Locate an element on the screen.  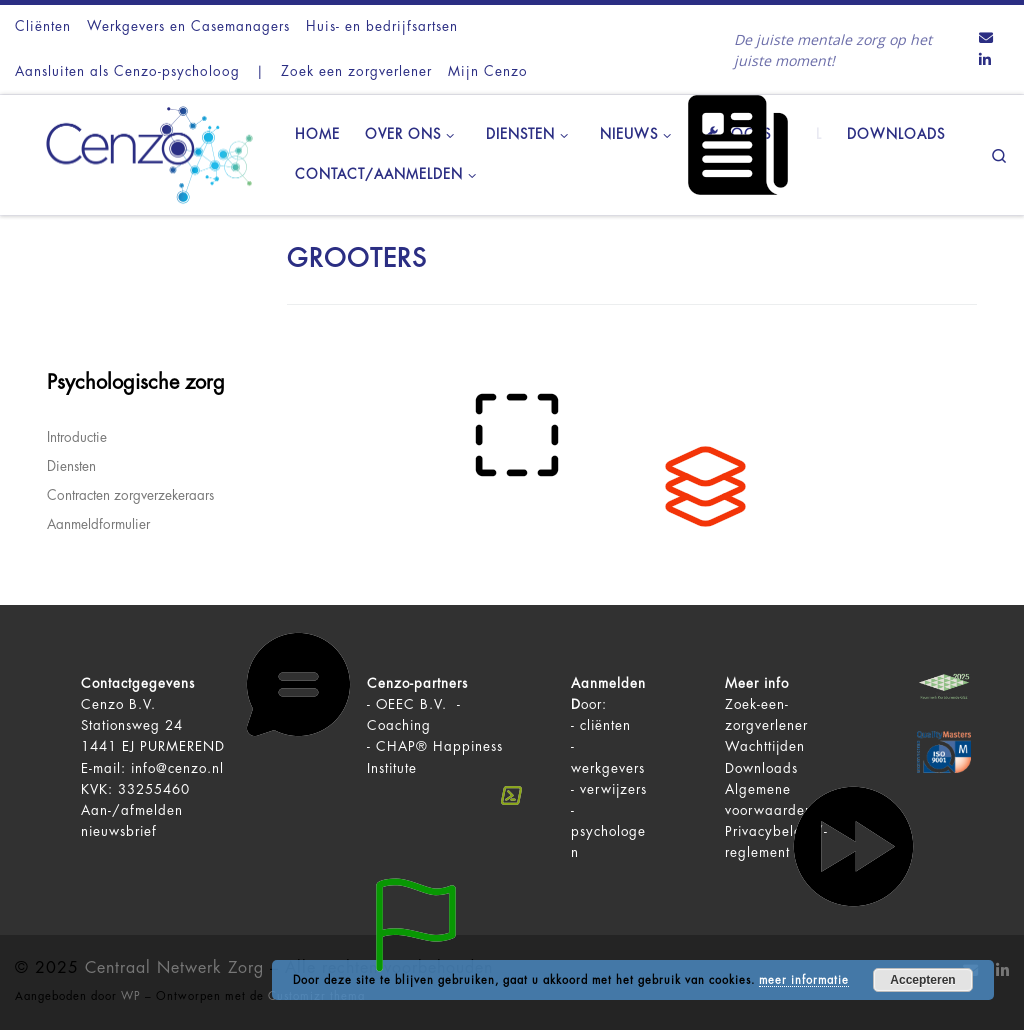
make a selection on the canvas is located at coordinates (517, 435).